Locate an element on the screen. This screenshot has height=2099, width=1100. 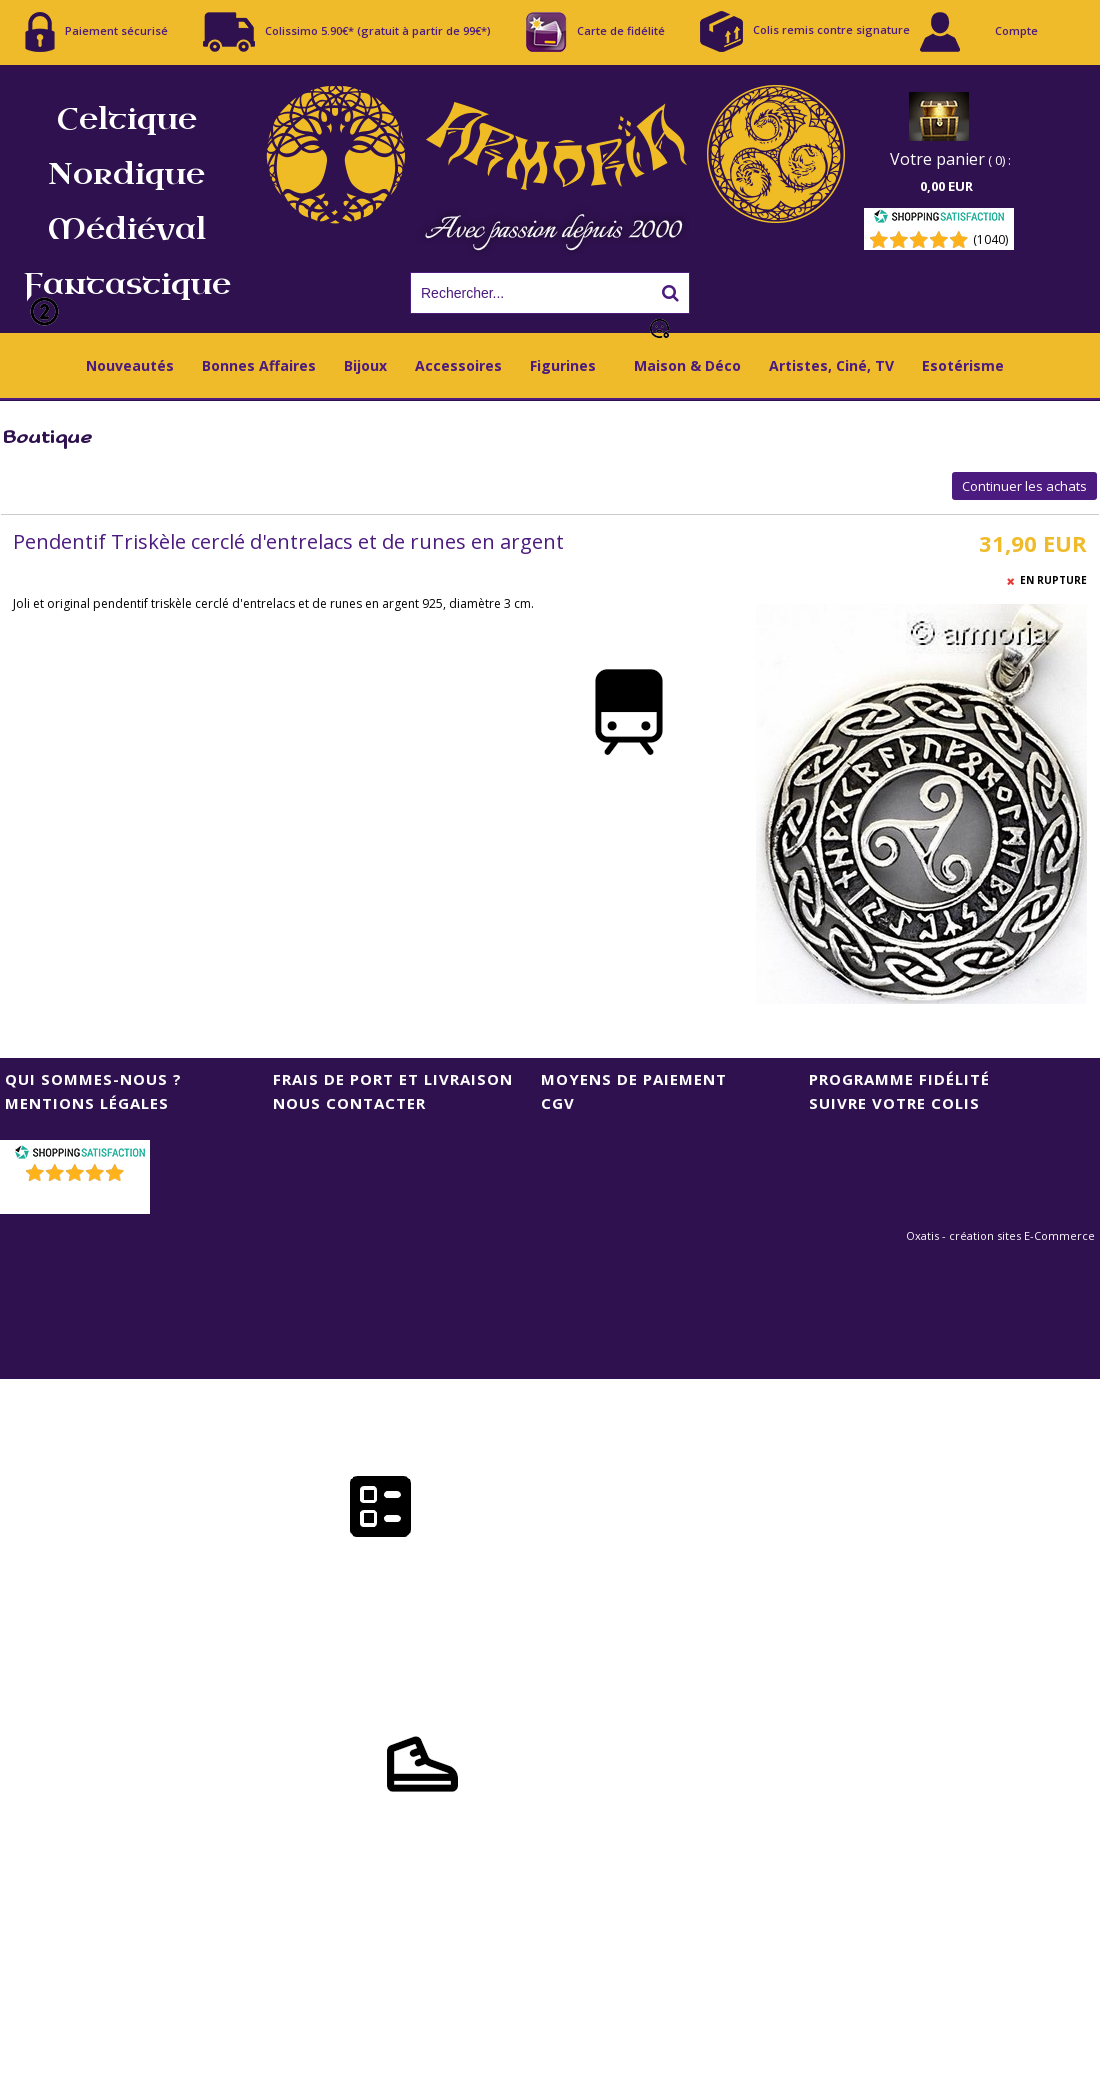
indicates step two in a multi-step process is located at coordinates (44, 311).